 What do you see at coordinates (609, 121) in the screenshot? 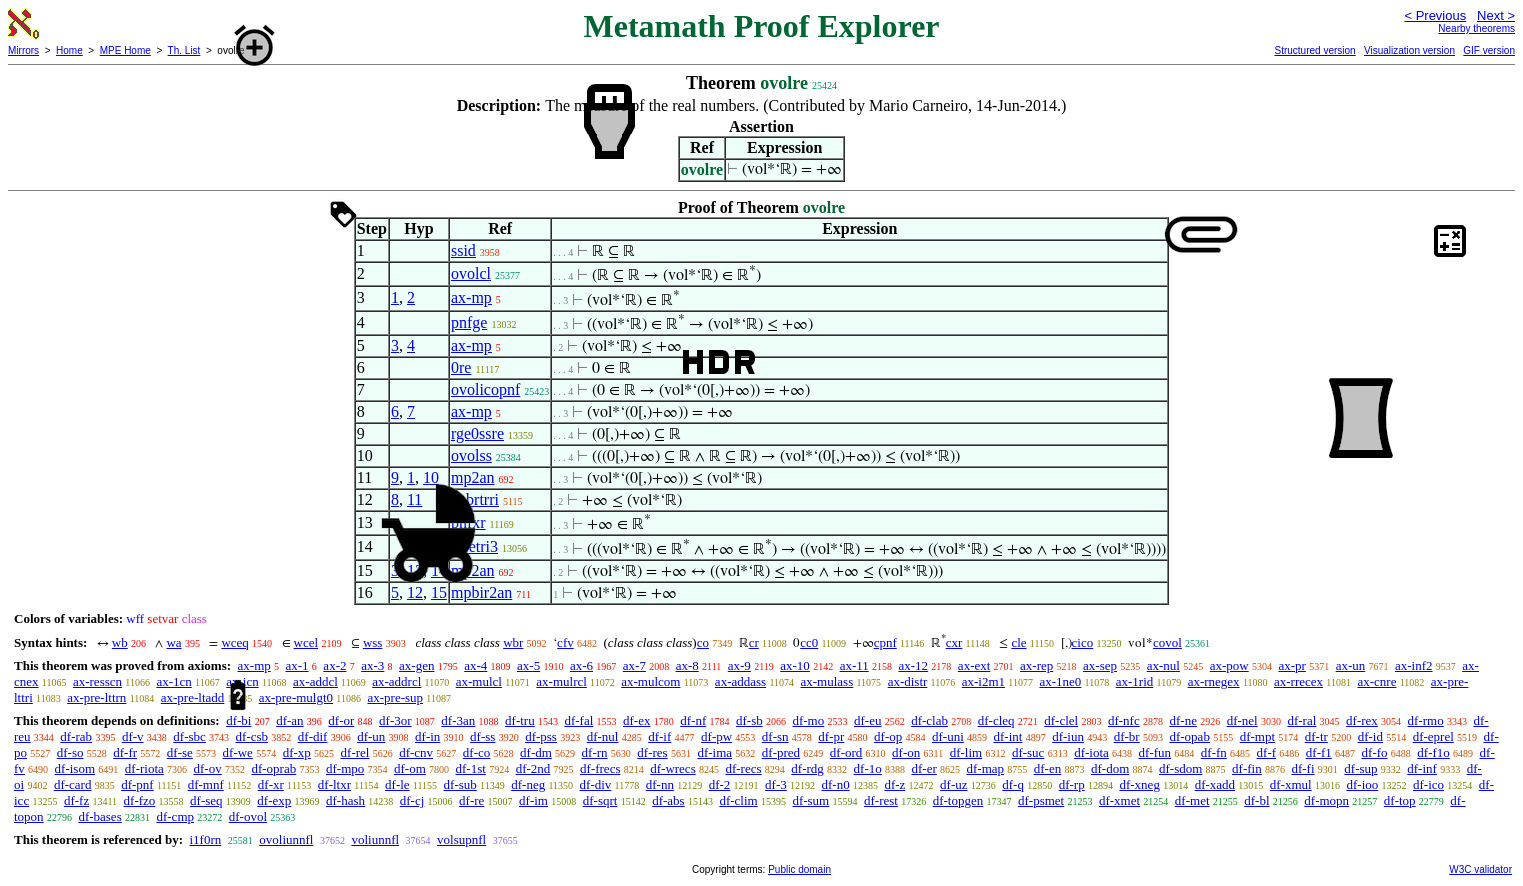
I see `configure HDMI input settings` at bounding box center [609, 121].